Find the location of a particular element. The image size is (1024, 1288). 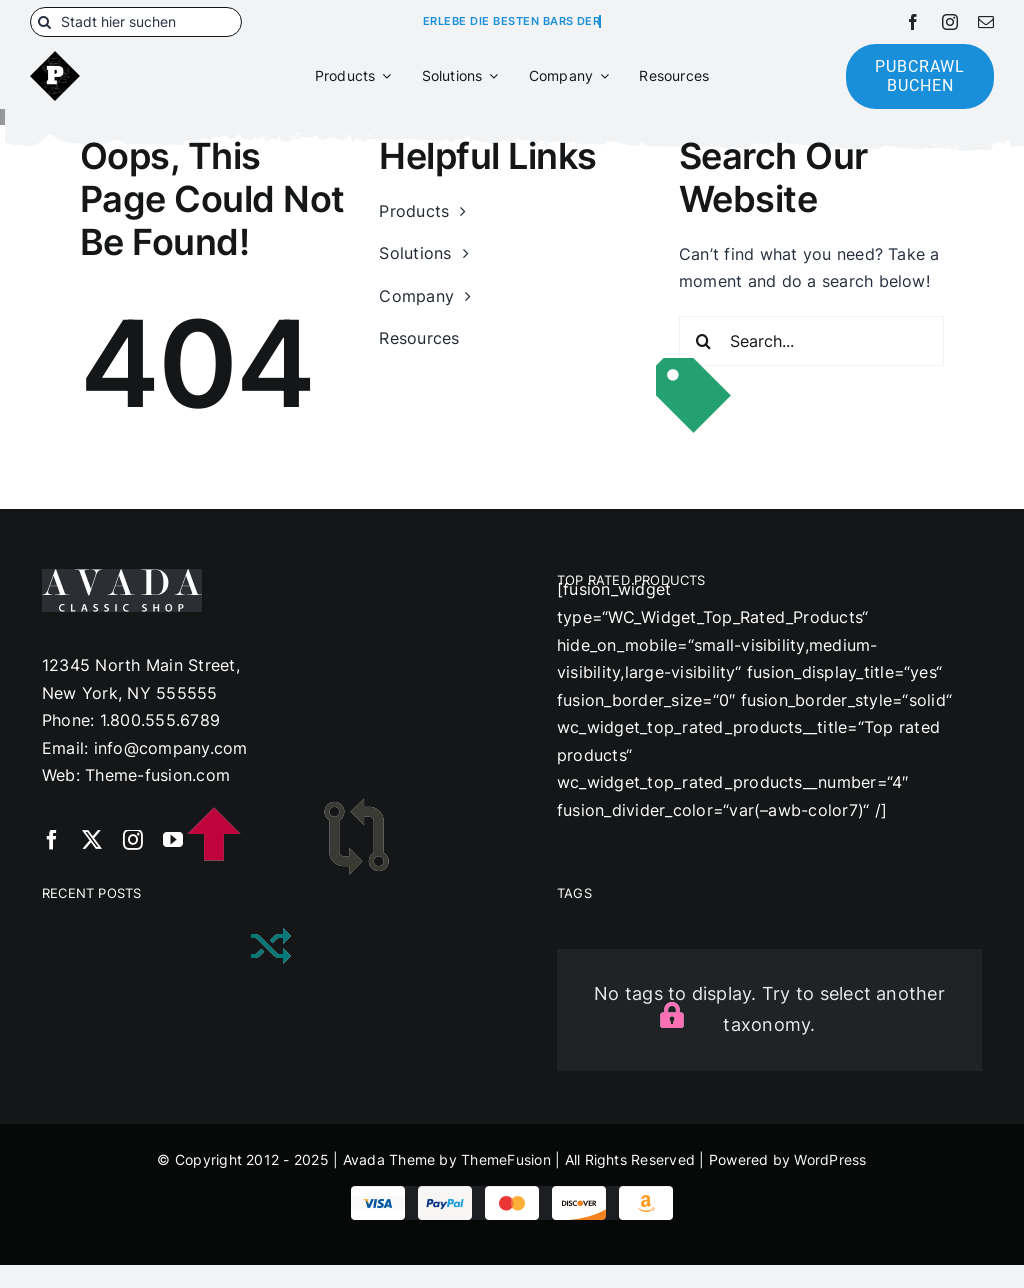

compare branches or commits in version control is located at coordinates (356, 836).